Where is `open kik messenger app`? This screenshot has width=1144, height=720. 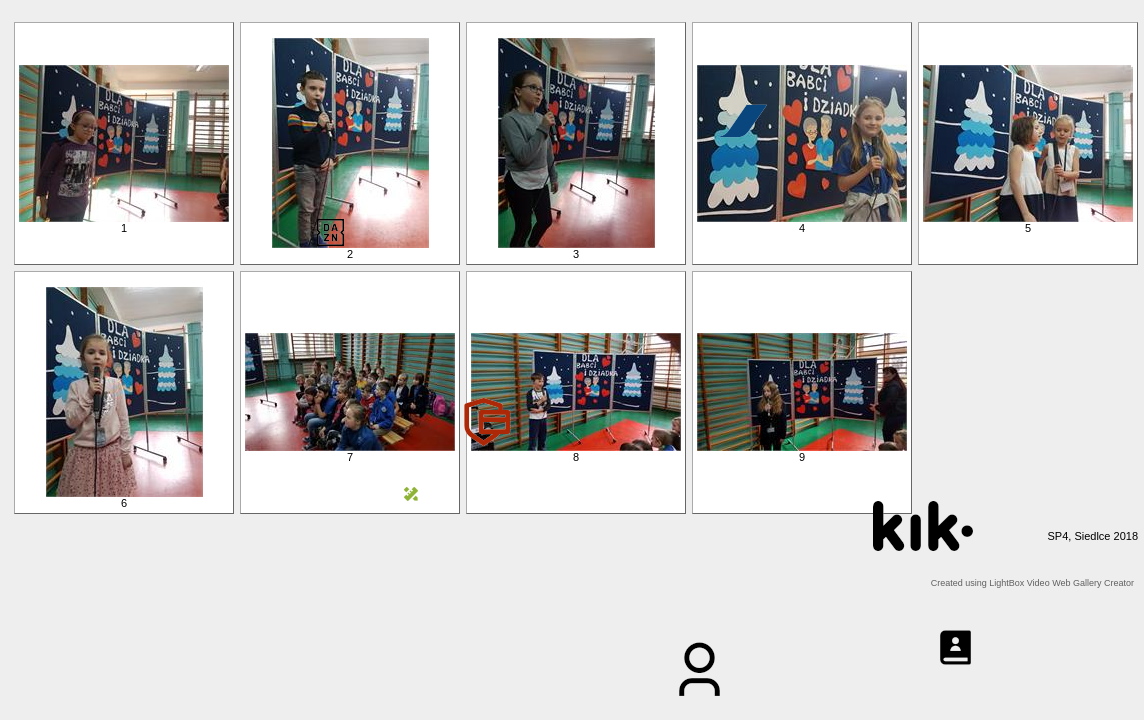
open kik messenger app is located at coordinates (923, 526).